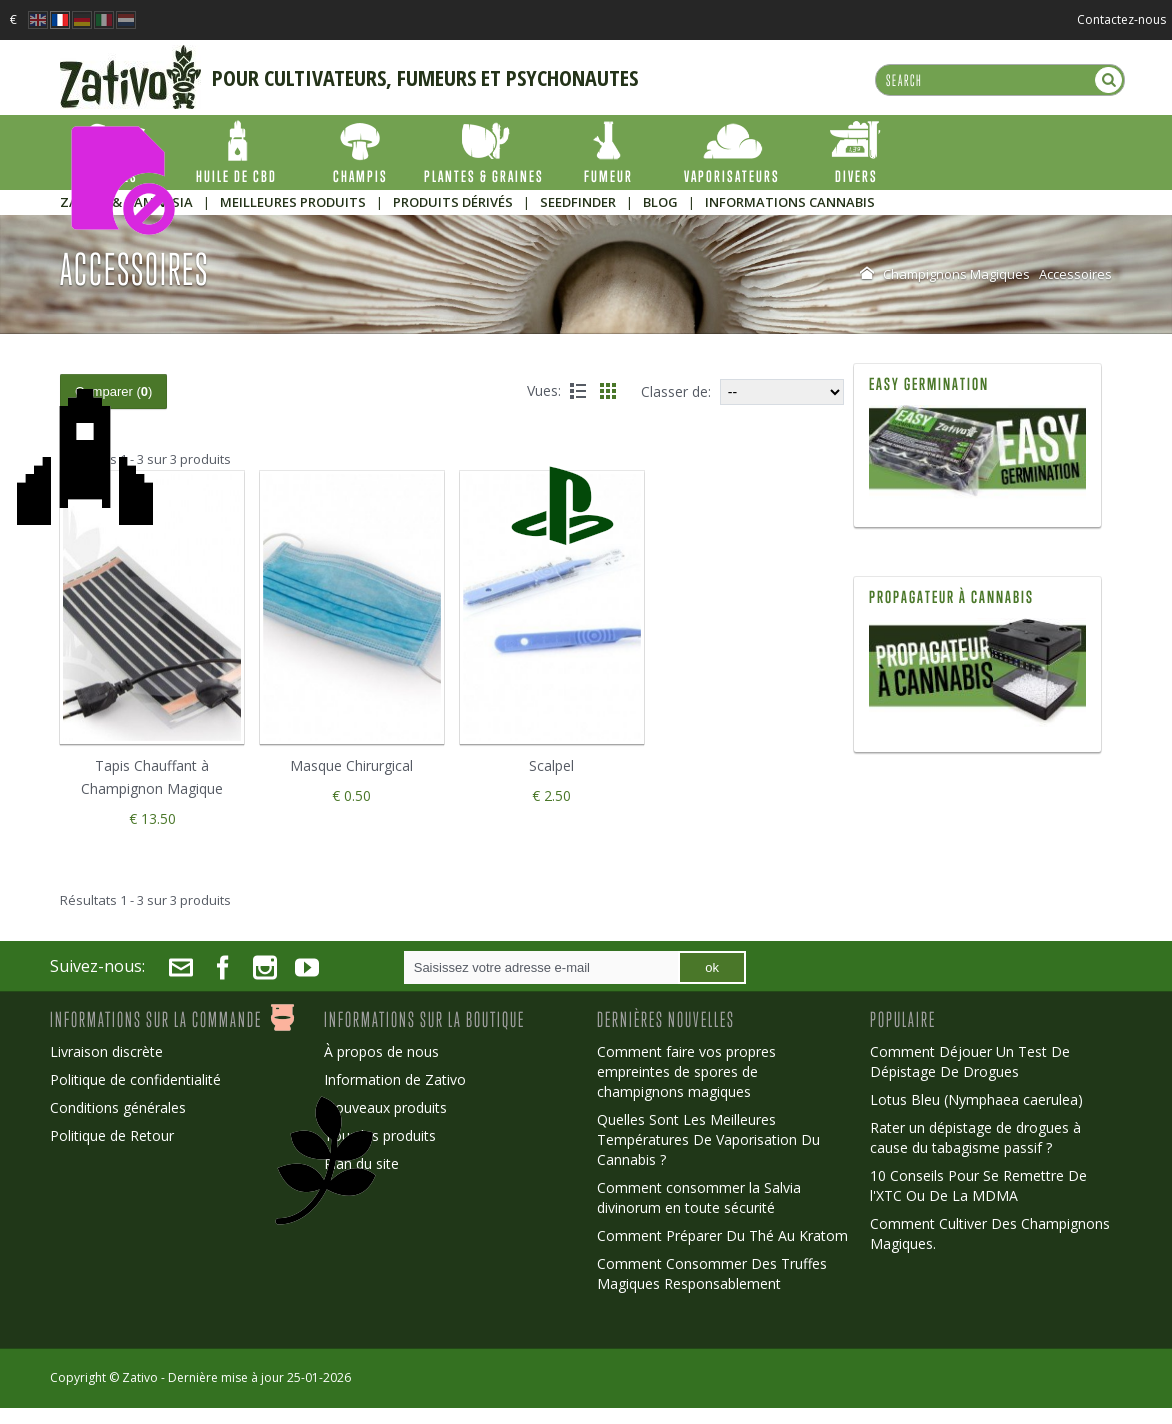  Describe the element at coordinates (118, 178) in the screenshot. I see `file access denied or restricted` at that location.